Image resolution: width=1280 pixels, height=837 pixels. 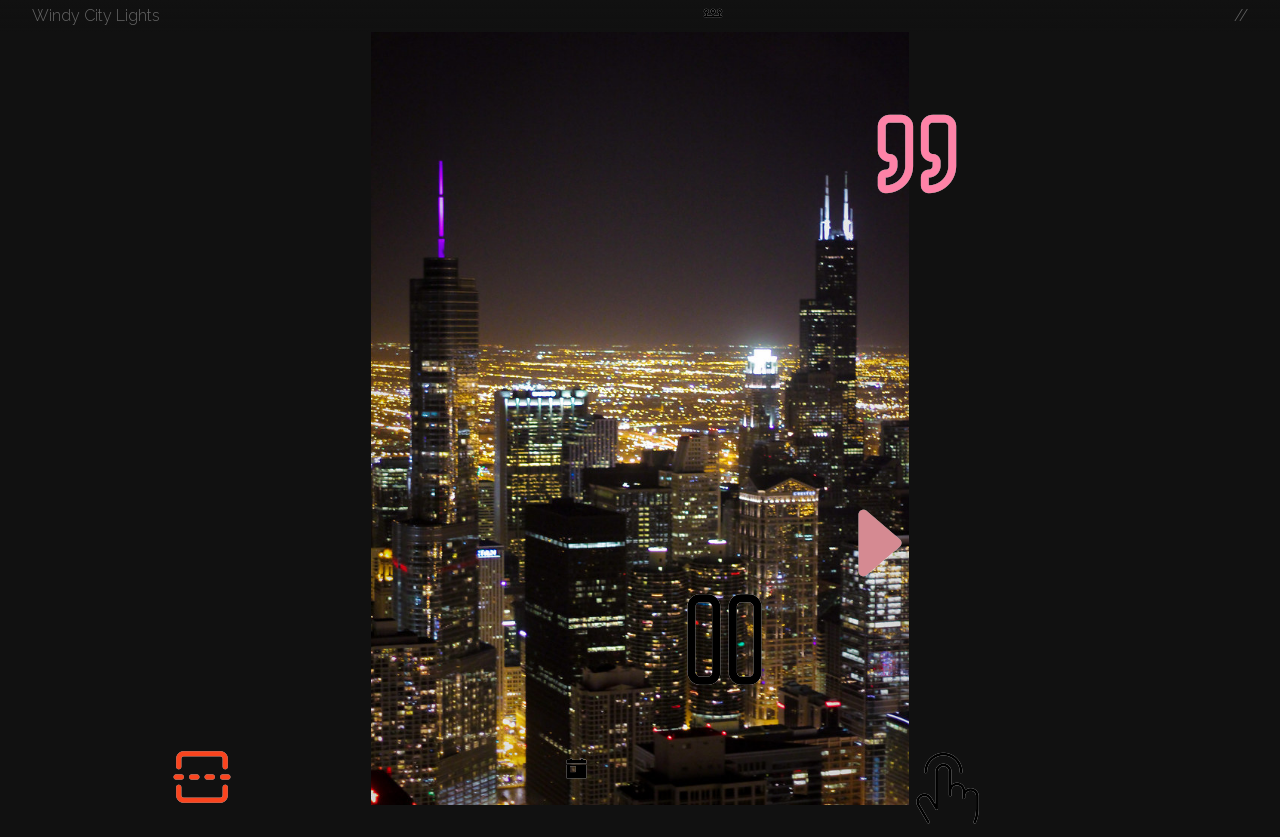 What do you see at coordinates (724, 639) in the screenshot?
I see `stretch or resize content vertically` at bounding box center [724, 639].